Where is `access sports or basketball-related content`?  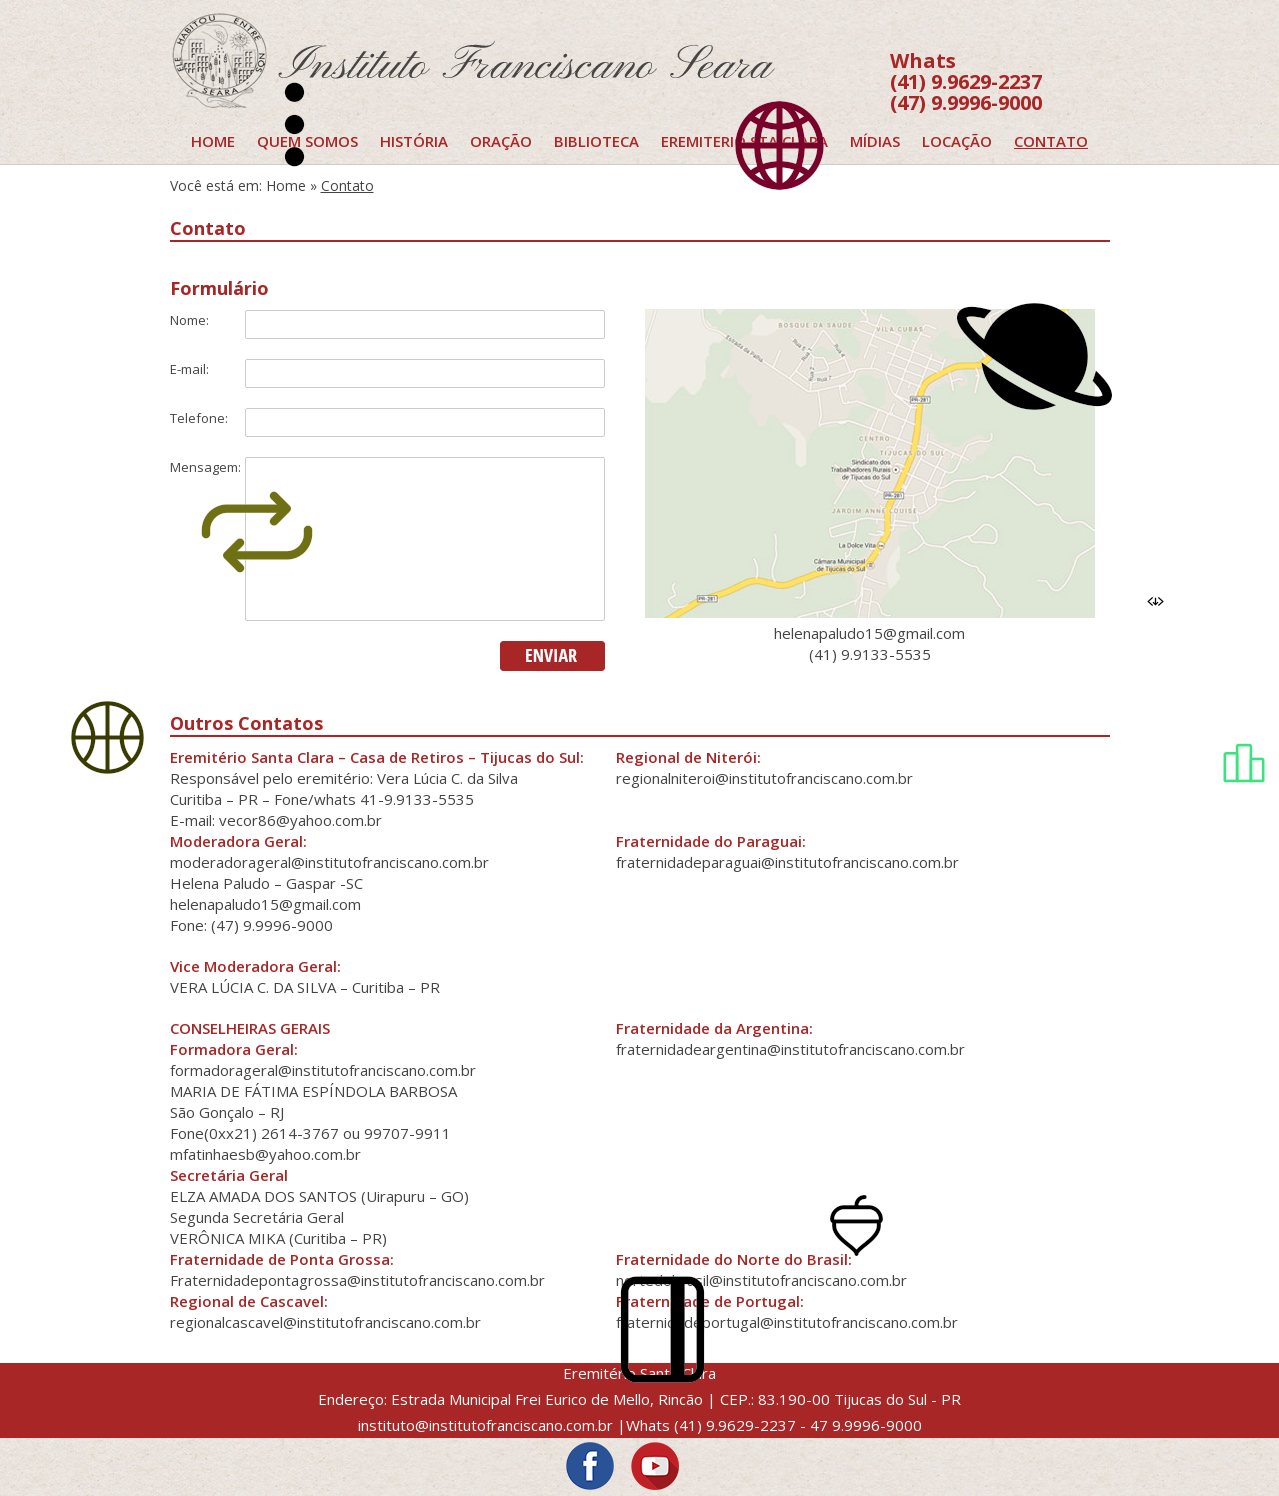 access sports or basketball-related content is located at coordinates (107, 737).